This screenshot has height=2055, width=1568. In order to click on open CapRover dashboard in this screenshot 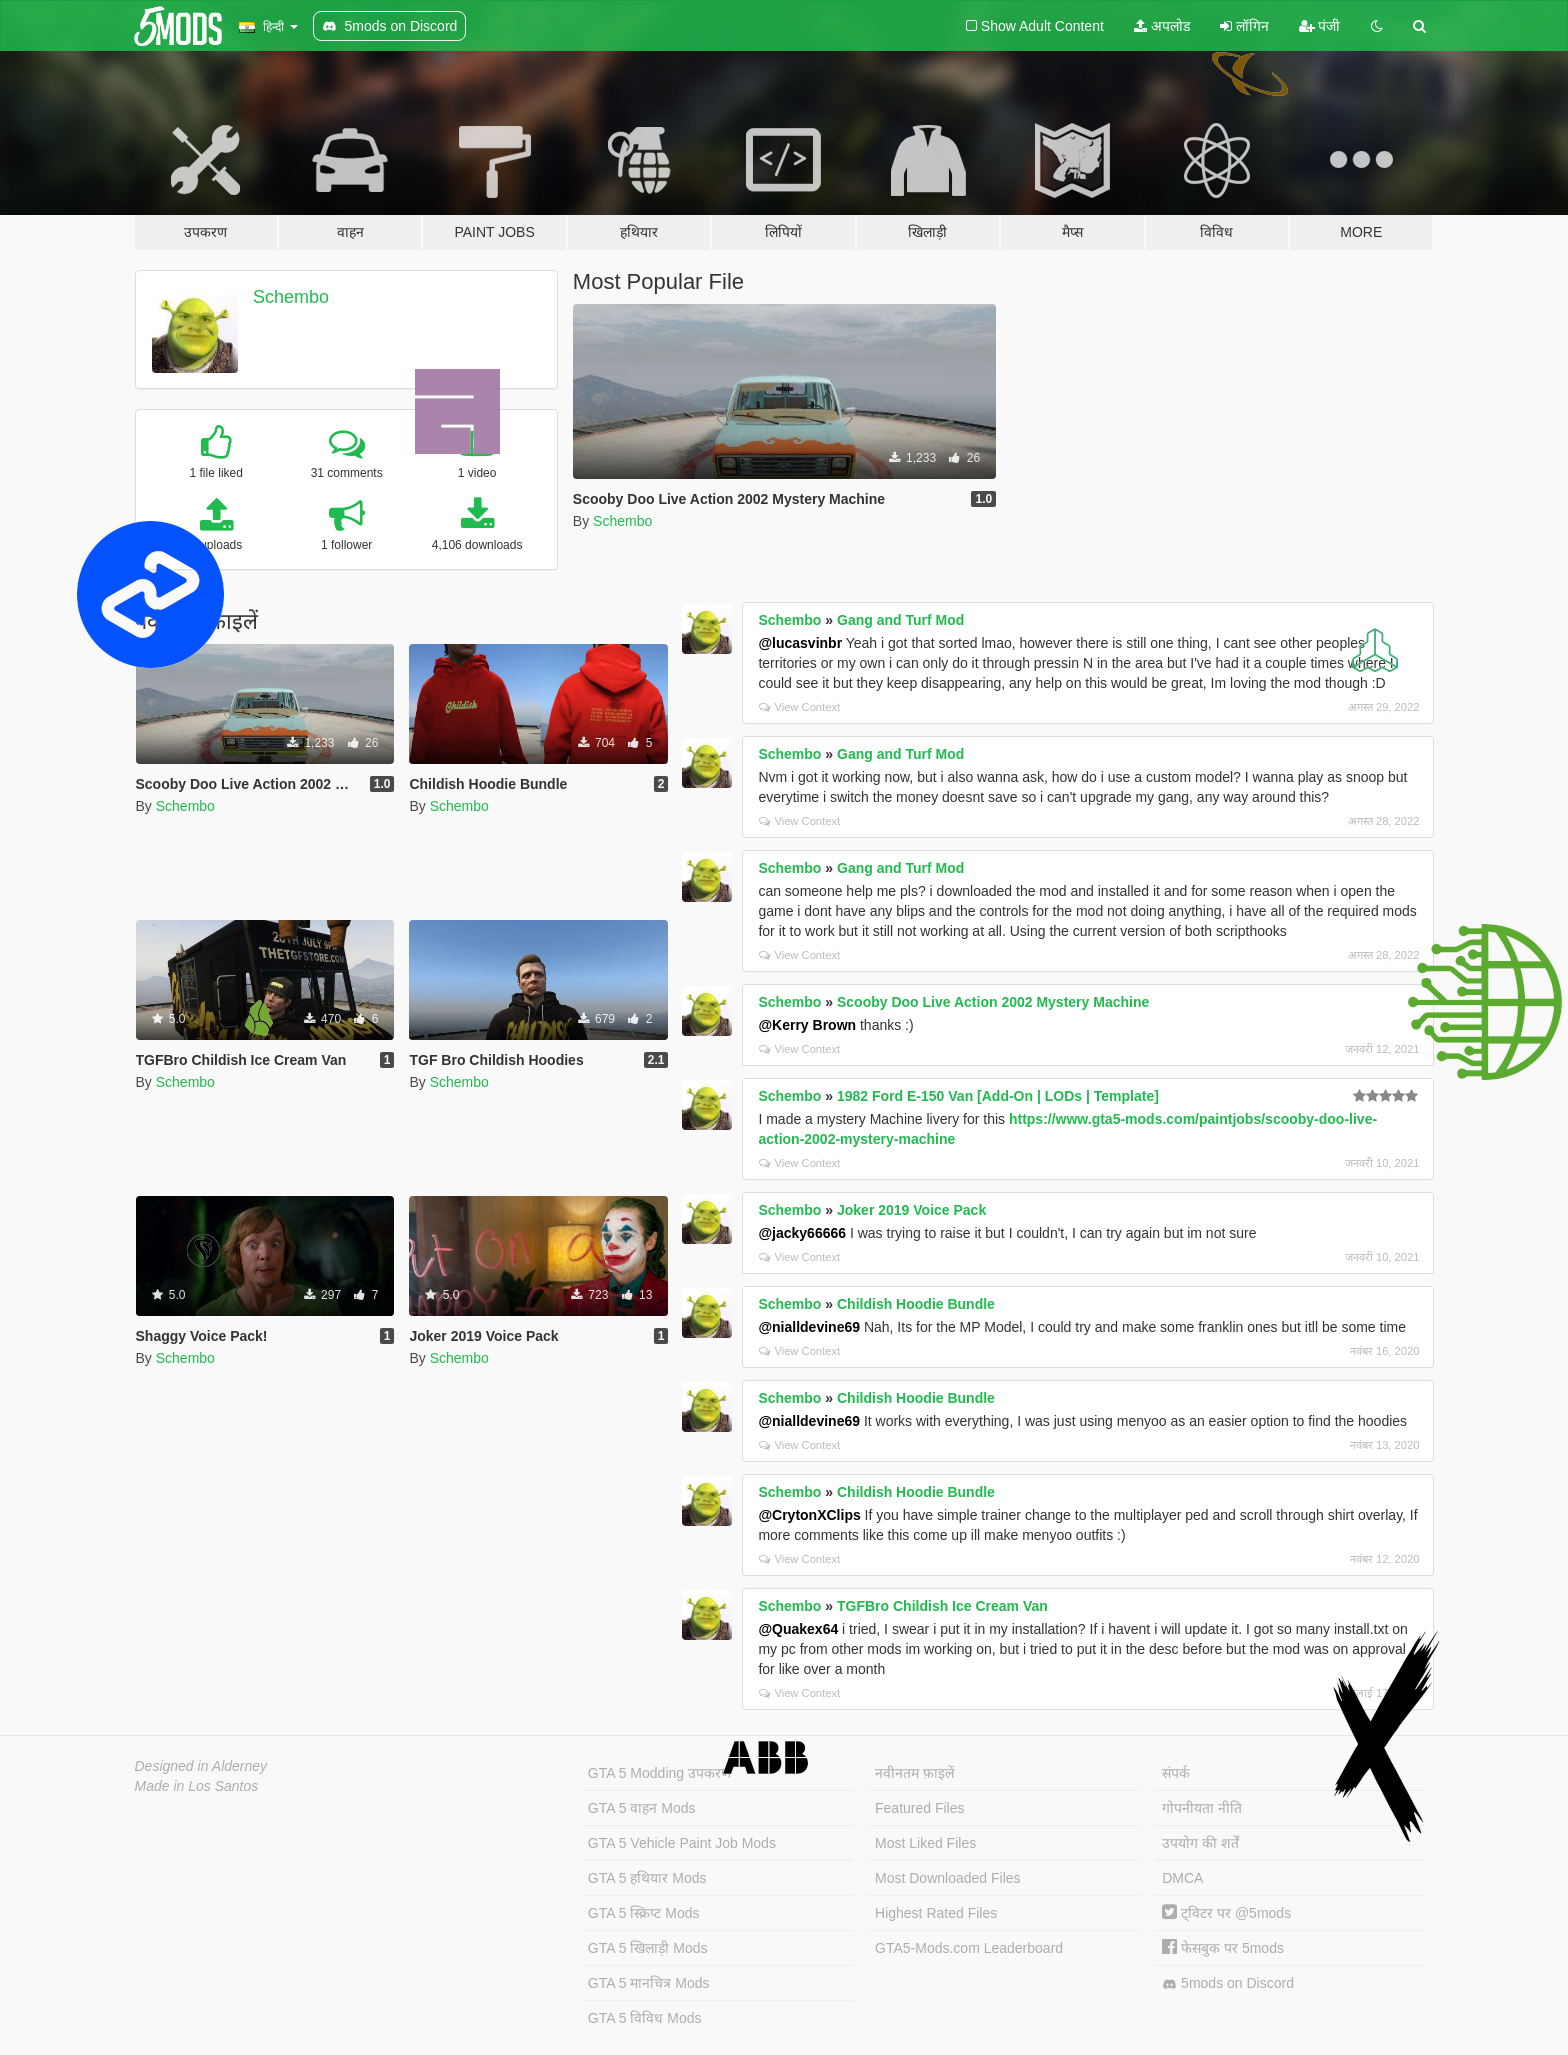, I will do `click(203, 1250)`.